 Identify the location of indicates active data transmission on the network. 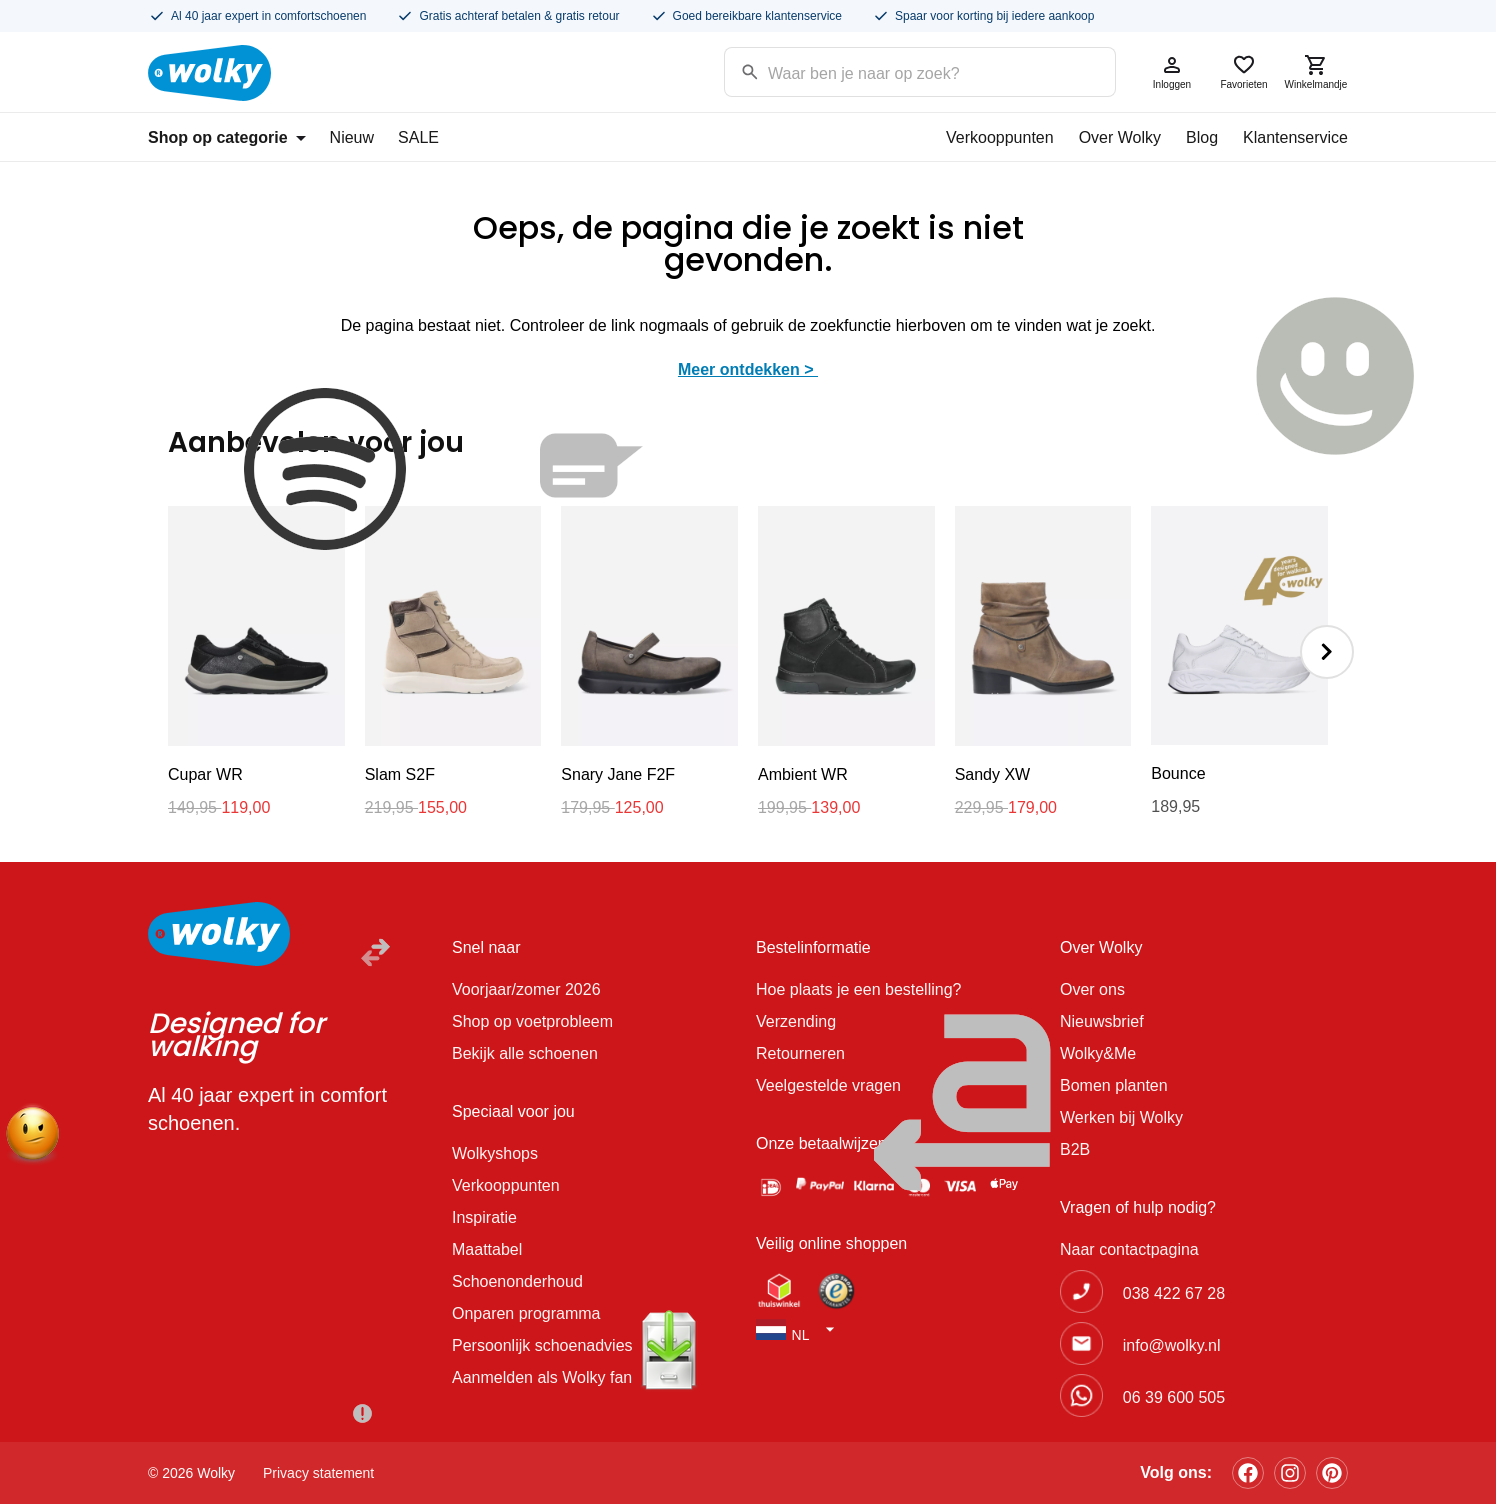
(375, 952).